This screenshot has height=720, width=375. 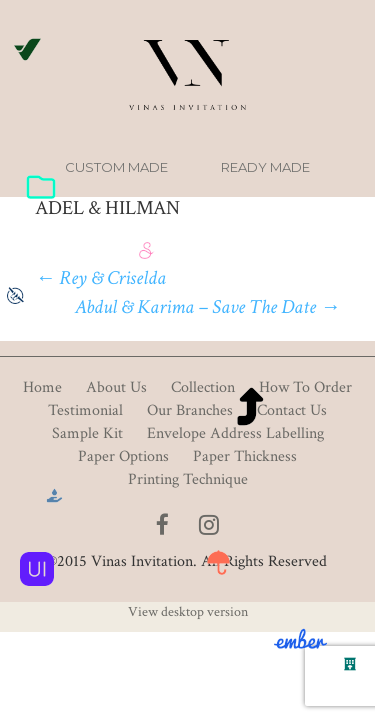 I want to click on shoelace web components library logo, so click(x=146, y=250).